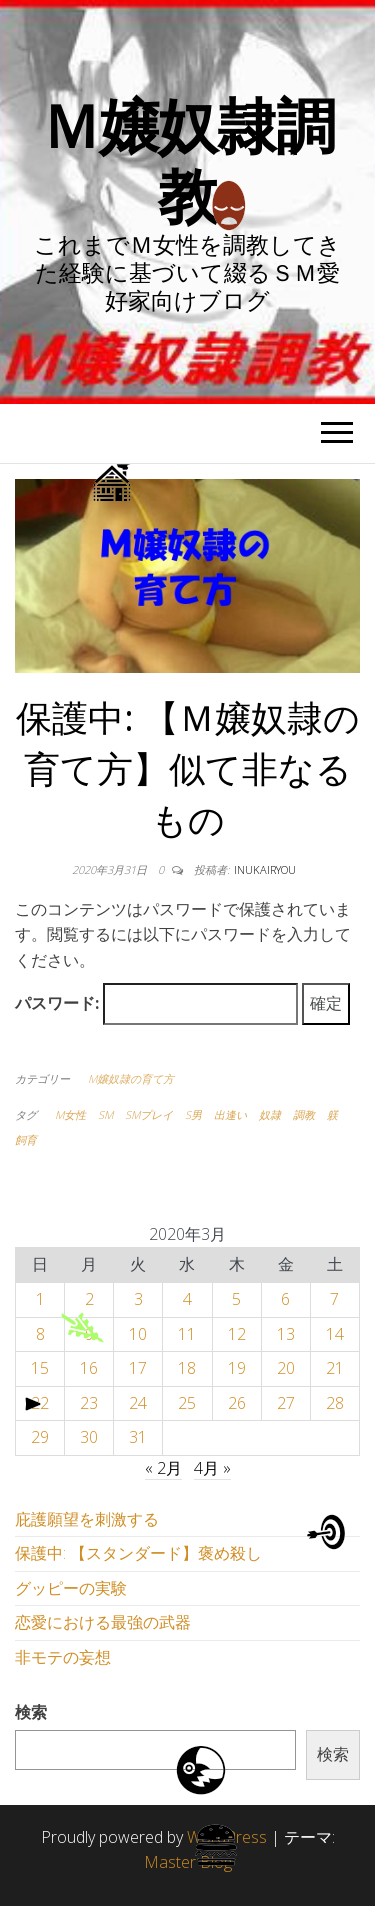 The width and height of the screenshot is (375, 1906). I want to click on select a cabin or lodge accommodation, so click(112, 483).